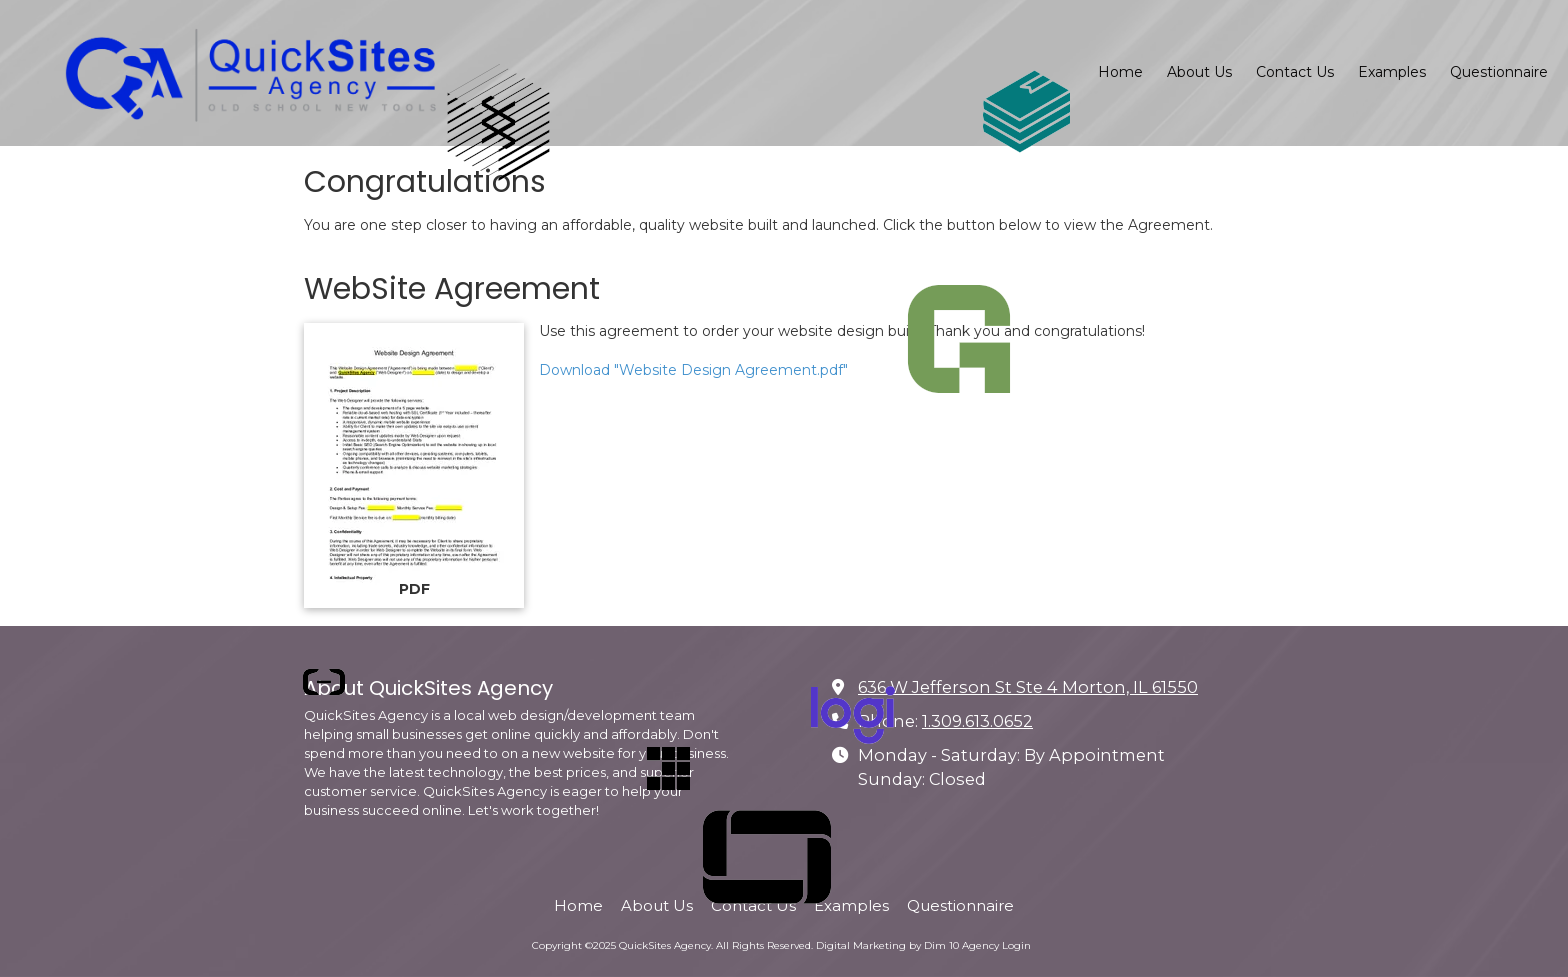  What do you see at coordinates (853, 715) in the screenshot?
I see `Logitech brand logo` at bounding box center [853, 715].